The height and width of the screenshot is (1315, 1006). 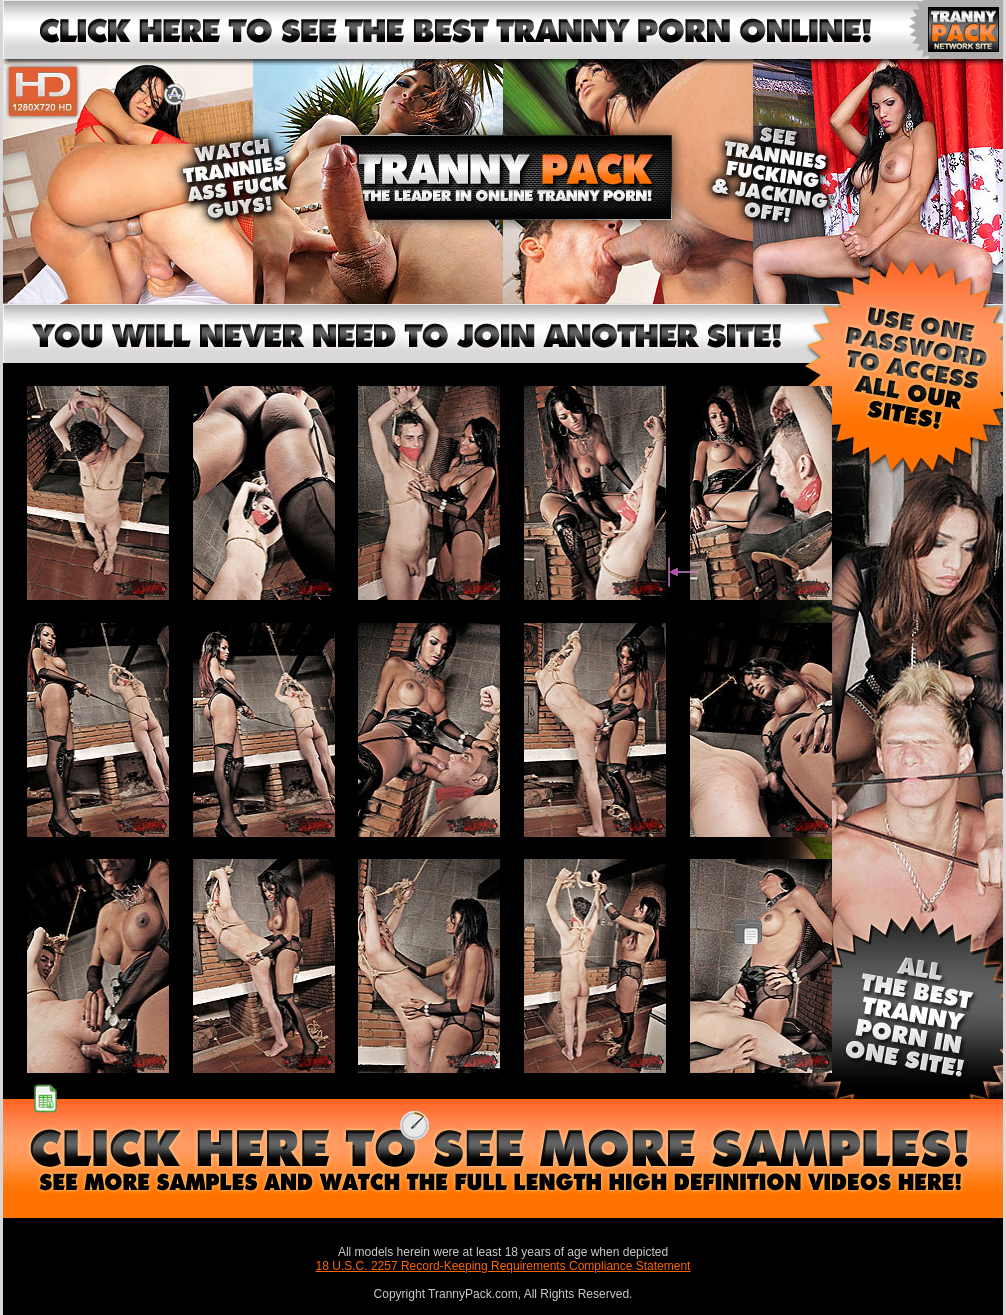 I want to click on open system profiler application, so click(x=414, y=1125).